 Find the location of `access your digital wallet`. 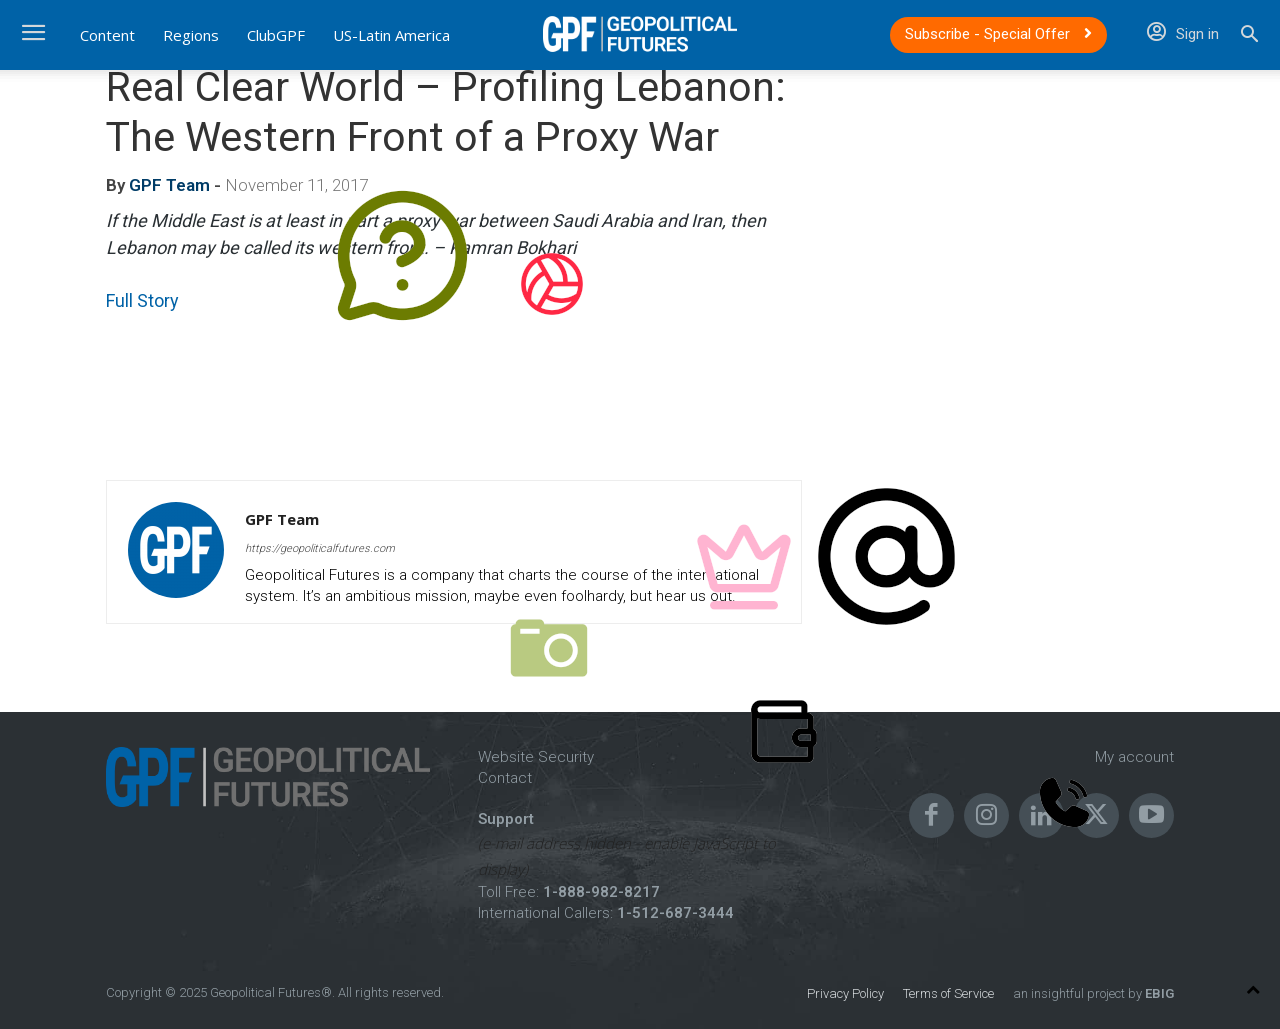

access your digital wallet is located at coordinates (782, 731).